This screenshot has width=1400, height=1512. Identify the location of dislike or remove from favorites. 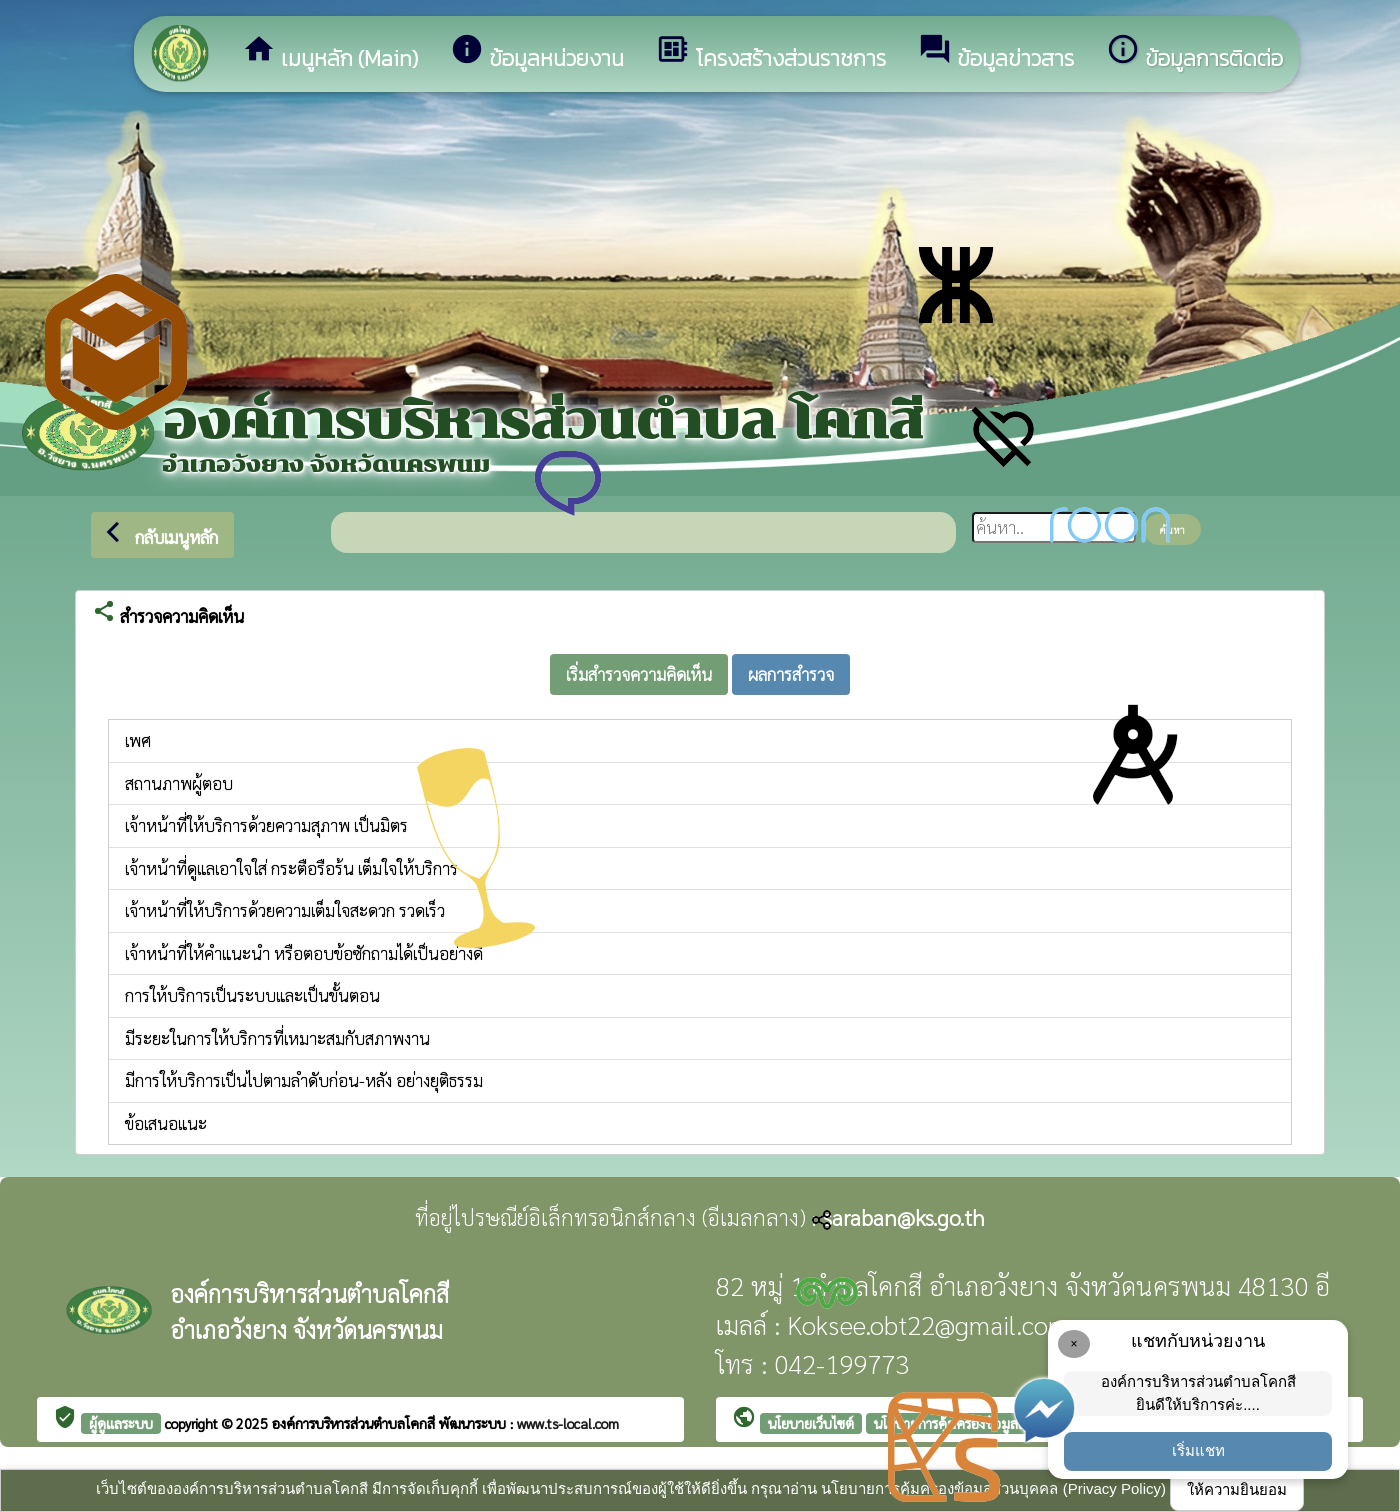
(1003, 438).